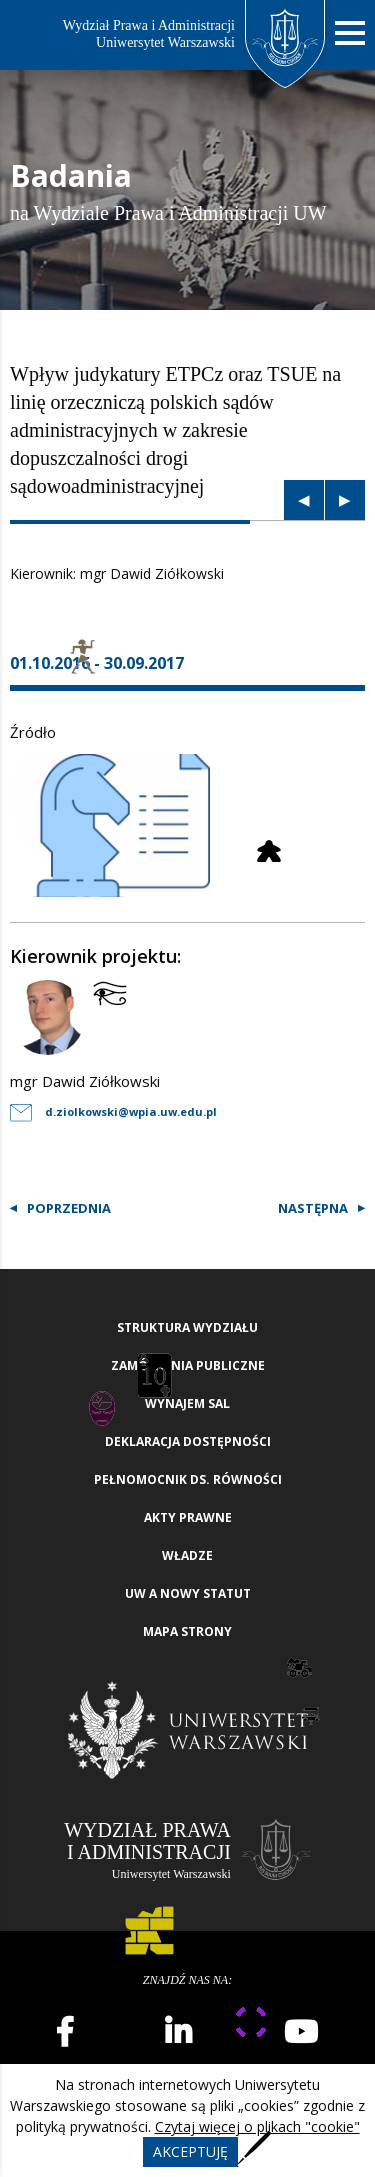  What do you see at coordinates (149, 1930) in the screenshot?
I see `indicates structural damage or destruction in gameplay` at bounding box center [149, 1930].